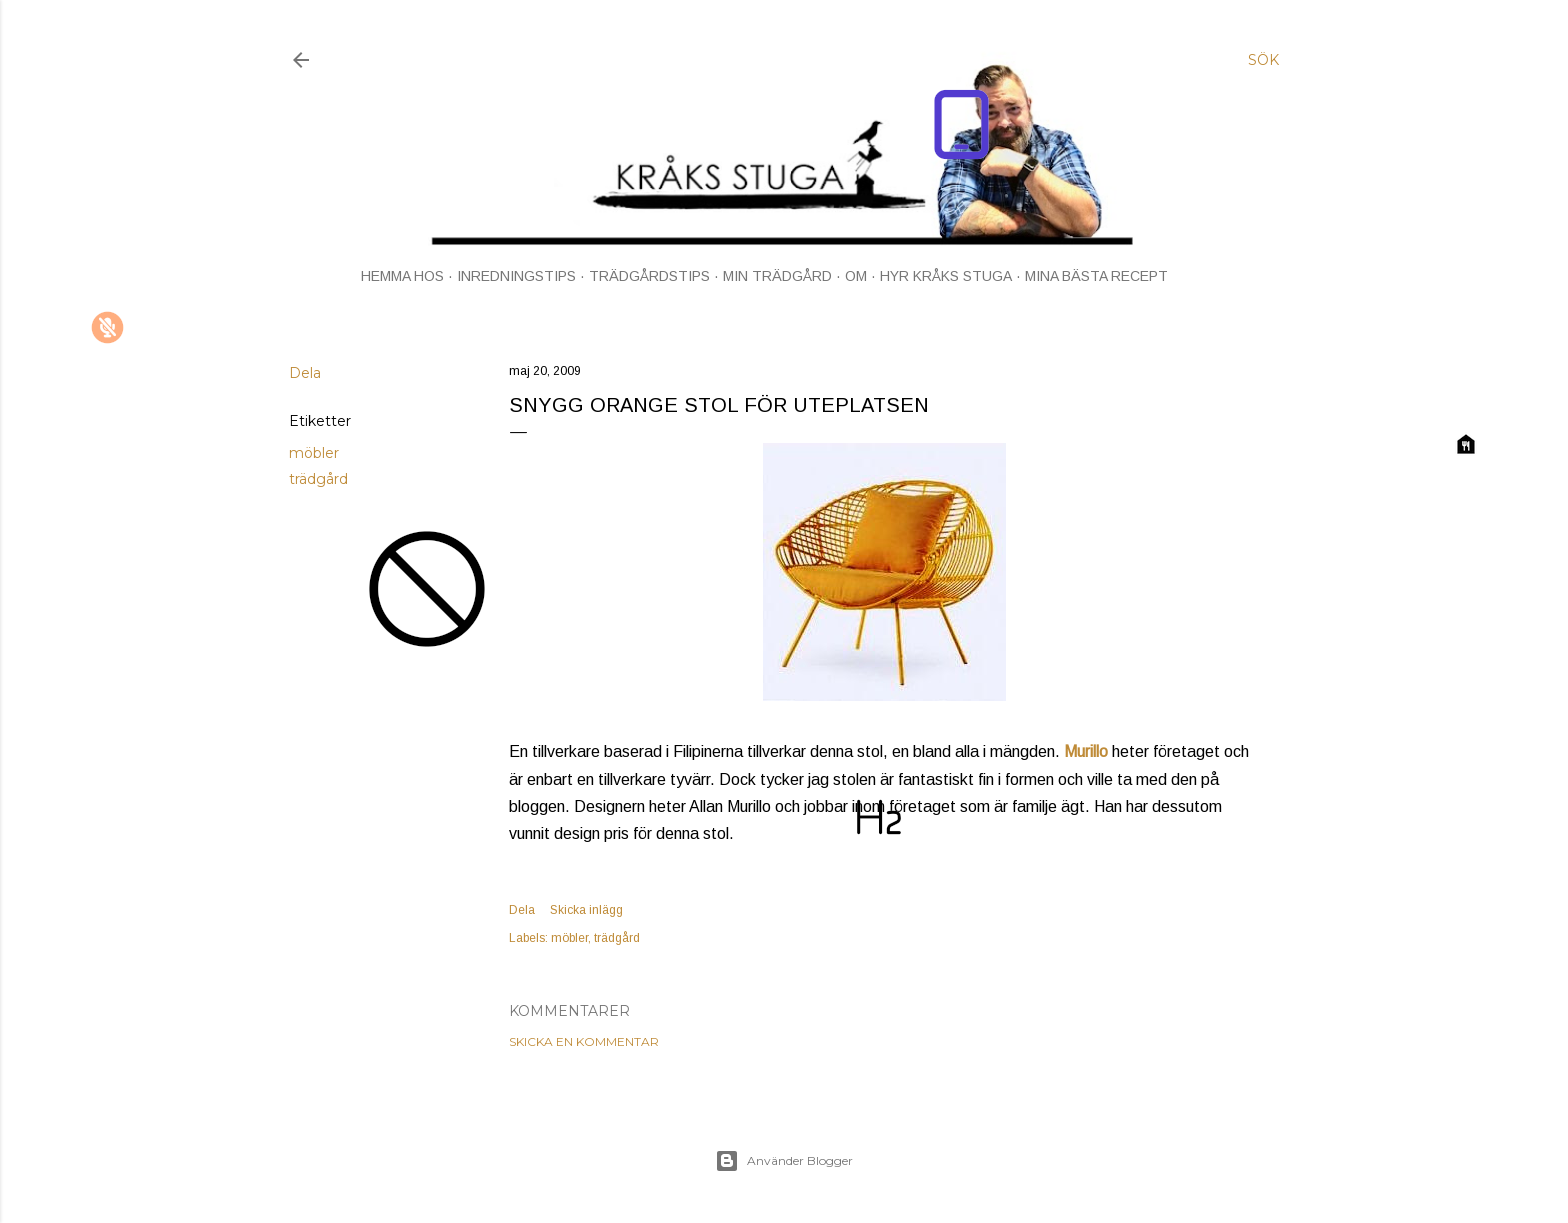  What do you see at coordinates (107, 327) in the screenshot?
I see `mute your microphone` at bounding box center [107, 327].